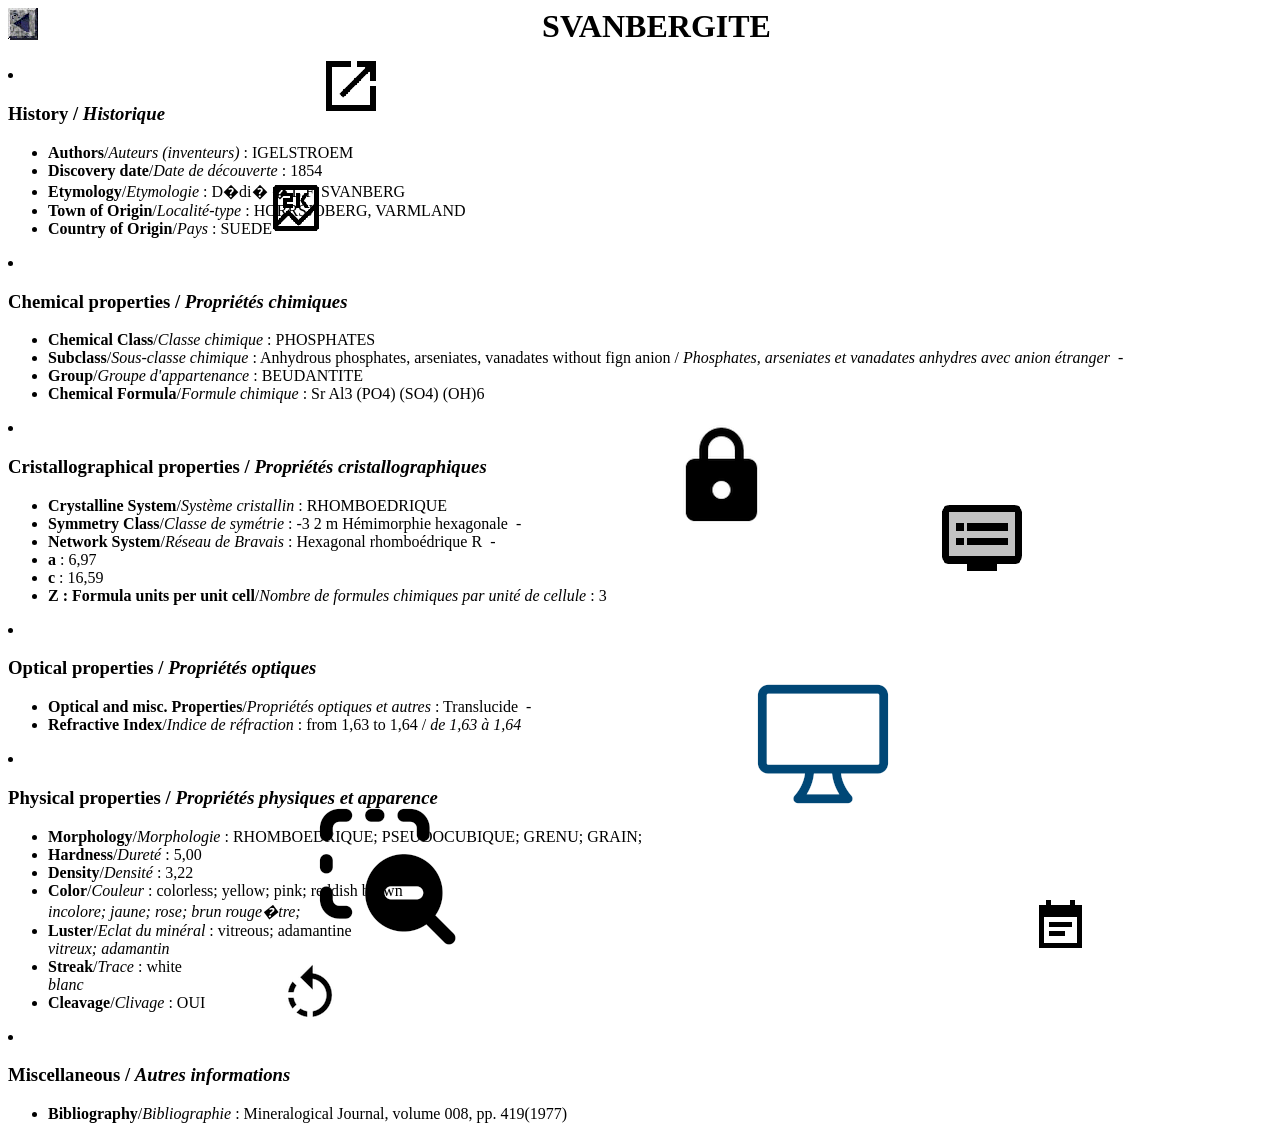 This screenshot has height=1139, width=1280. I want to click on zoom out of selected area, so click(384, 873).